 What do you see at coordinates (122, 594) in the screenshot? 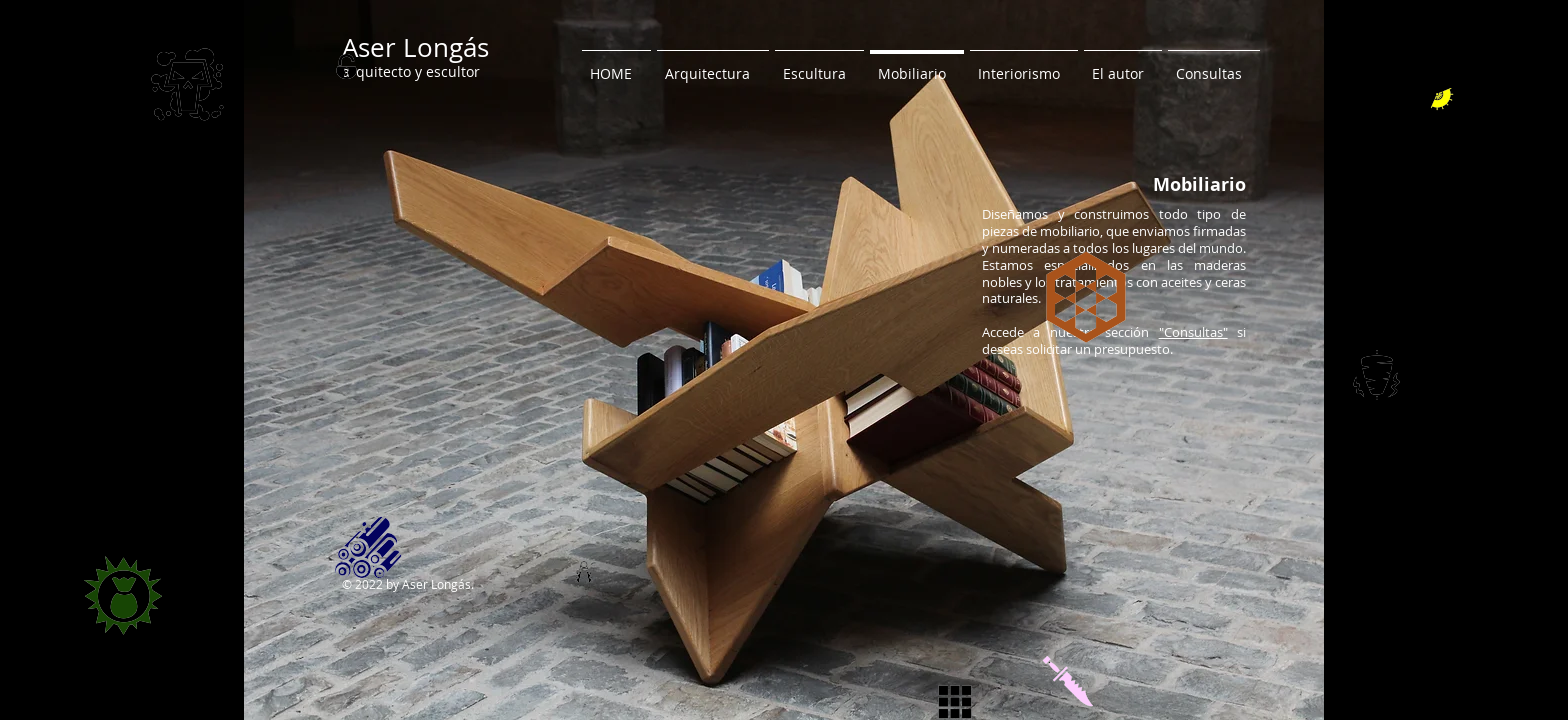
I see `view your in-game currency or coins` at bounding box center [122, 594].